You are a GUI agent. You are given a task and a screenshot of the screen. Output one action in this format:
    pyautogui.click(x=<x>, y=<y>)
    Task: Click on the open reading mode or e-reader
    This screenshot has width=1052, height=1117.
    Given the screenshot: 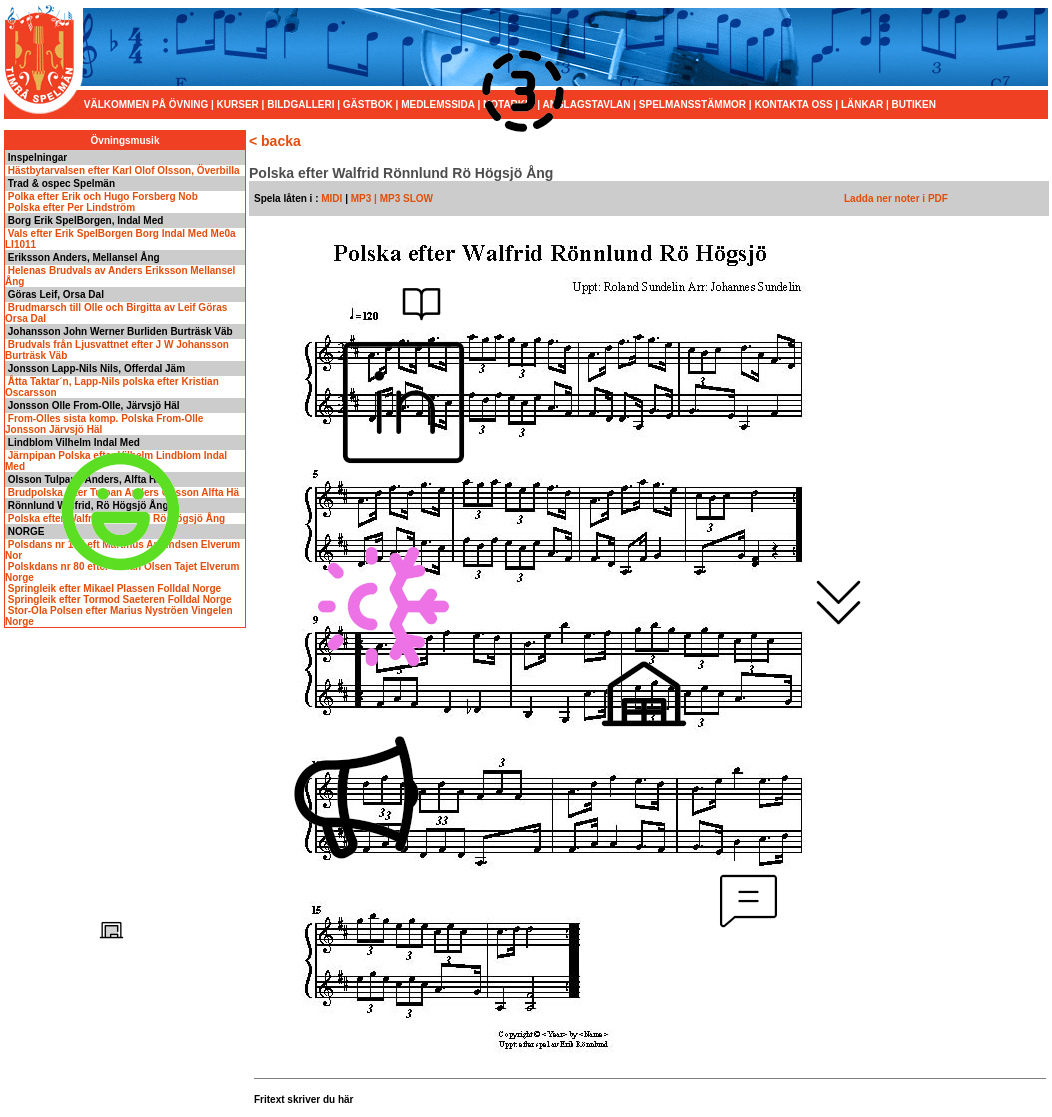 What is the action you would take?
    pyautogui.click(x=421, y=301)
    